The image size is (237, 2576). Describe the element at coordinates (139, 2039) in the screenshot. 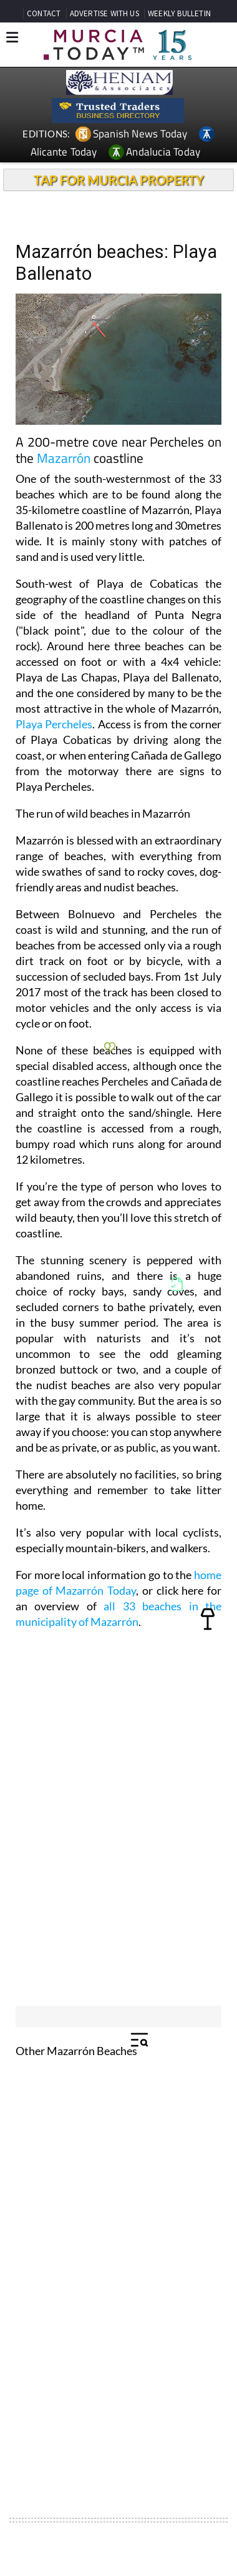

I see `search within text or document content` at that location.